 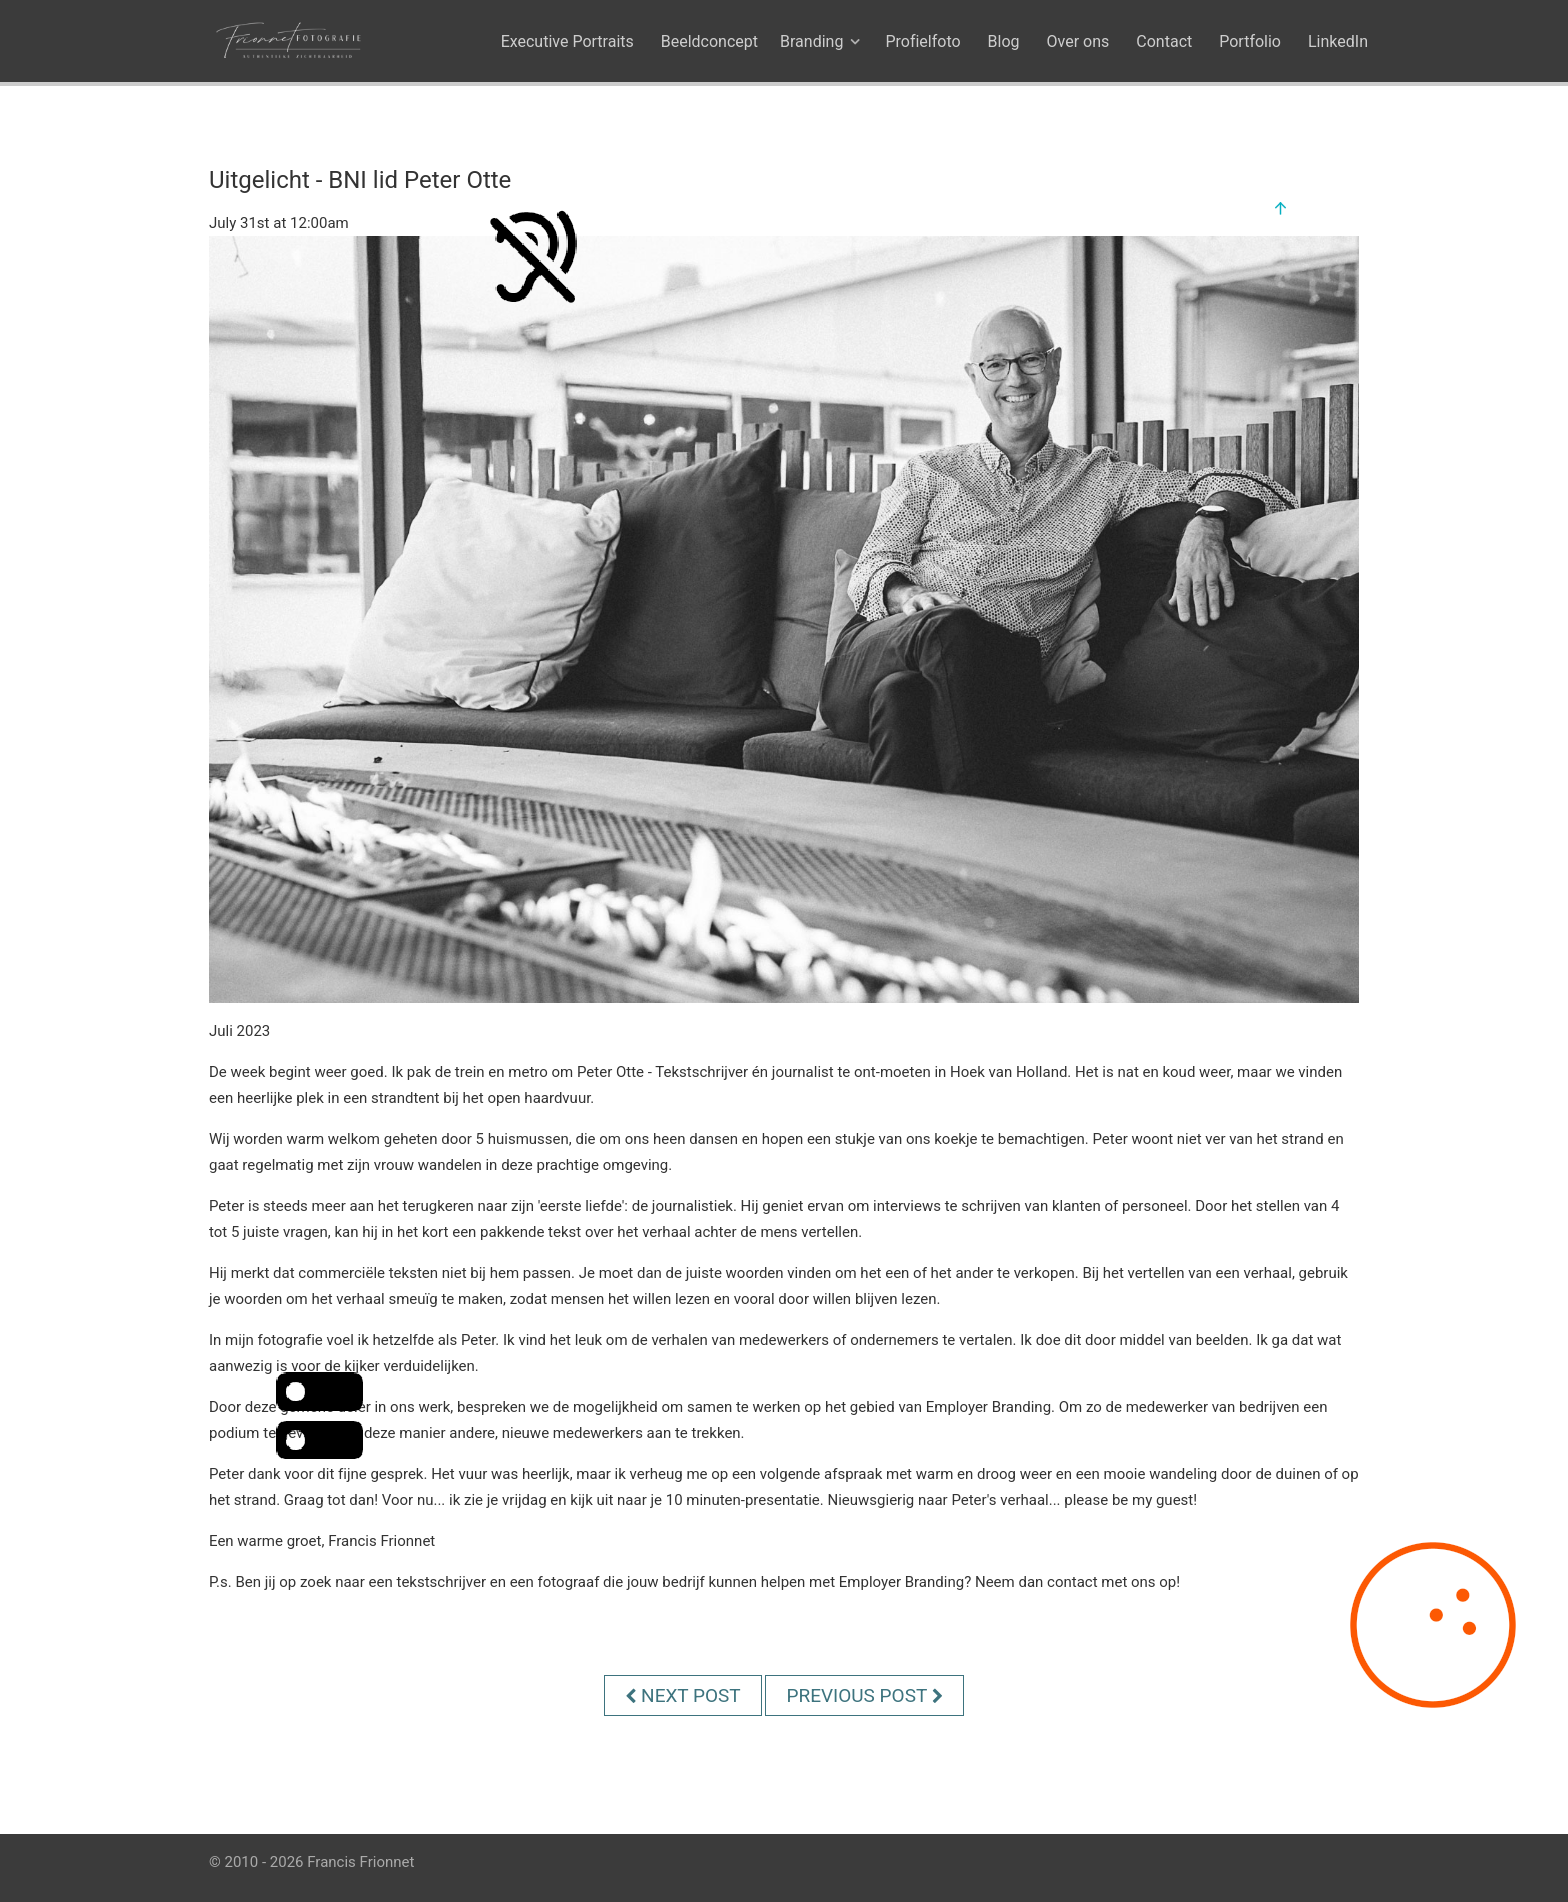 What do you see at coordinates (536, 257) in the screenshot?
I see `indicates hearing assistance is disabled` at bounding box center [536, 257].